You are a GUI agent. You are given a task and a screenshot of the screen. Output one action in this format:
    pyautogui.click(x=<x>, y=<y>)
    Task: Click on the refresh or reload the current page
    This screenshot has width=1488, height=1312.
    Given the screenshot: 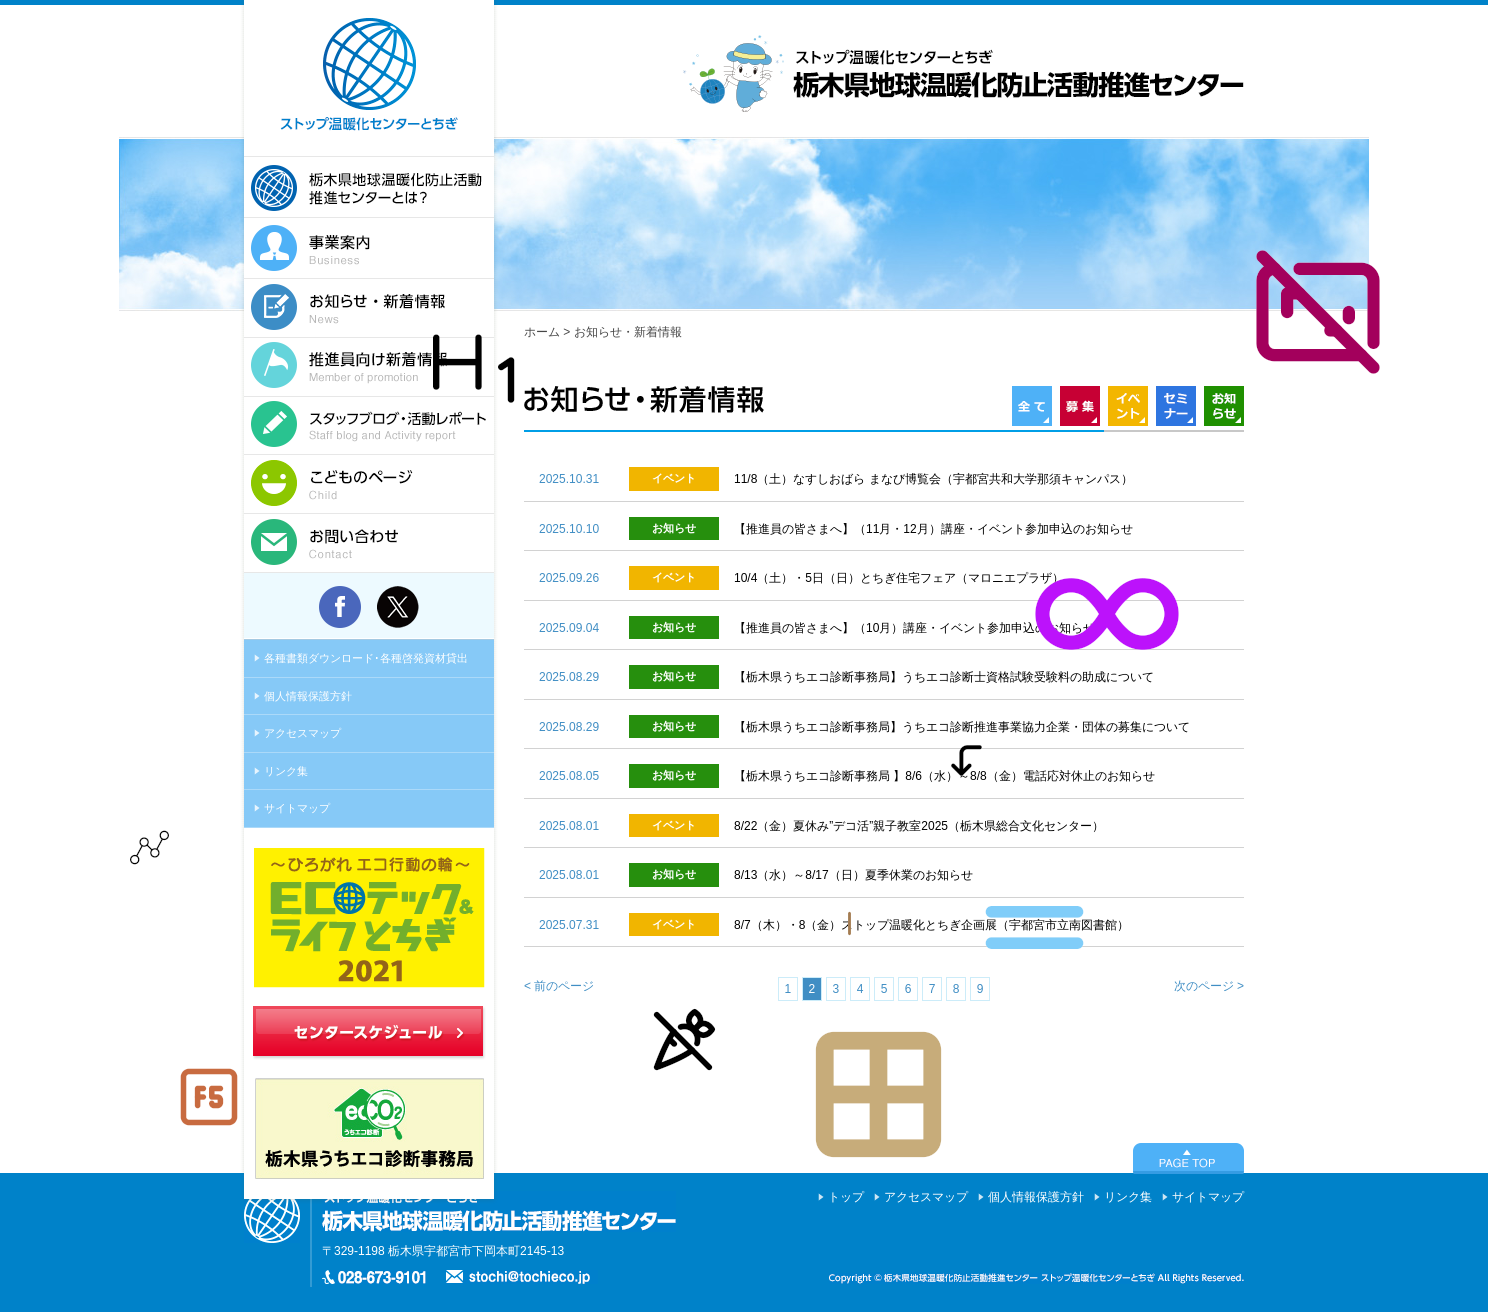 What is the action you would take?
    pyautogui.click(x=209, y=1097)
    